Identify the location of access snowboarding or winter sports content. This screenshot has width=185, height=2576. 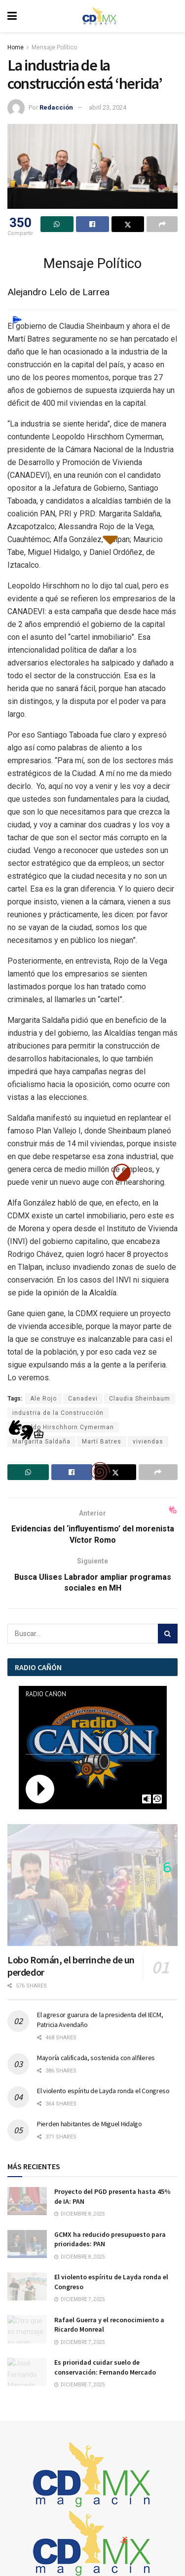
(124, 2540).